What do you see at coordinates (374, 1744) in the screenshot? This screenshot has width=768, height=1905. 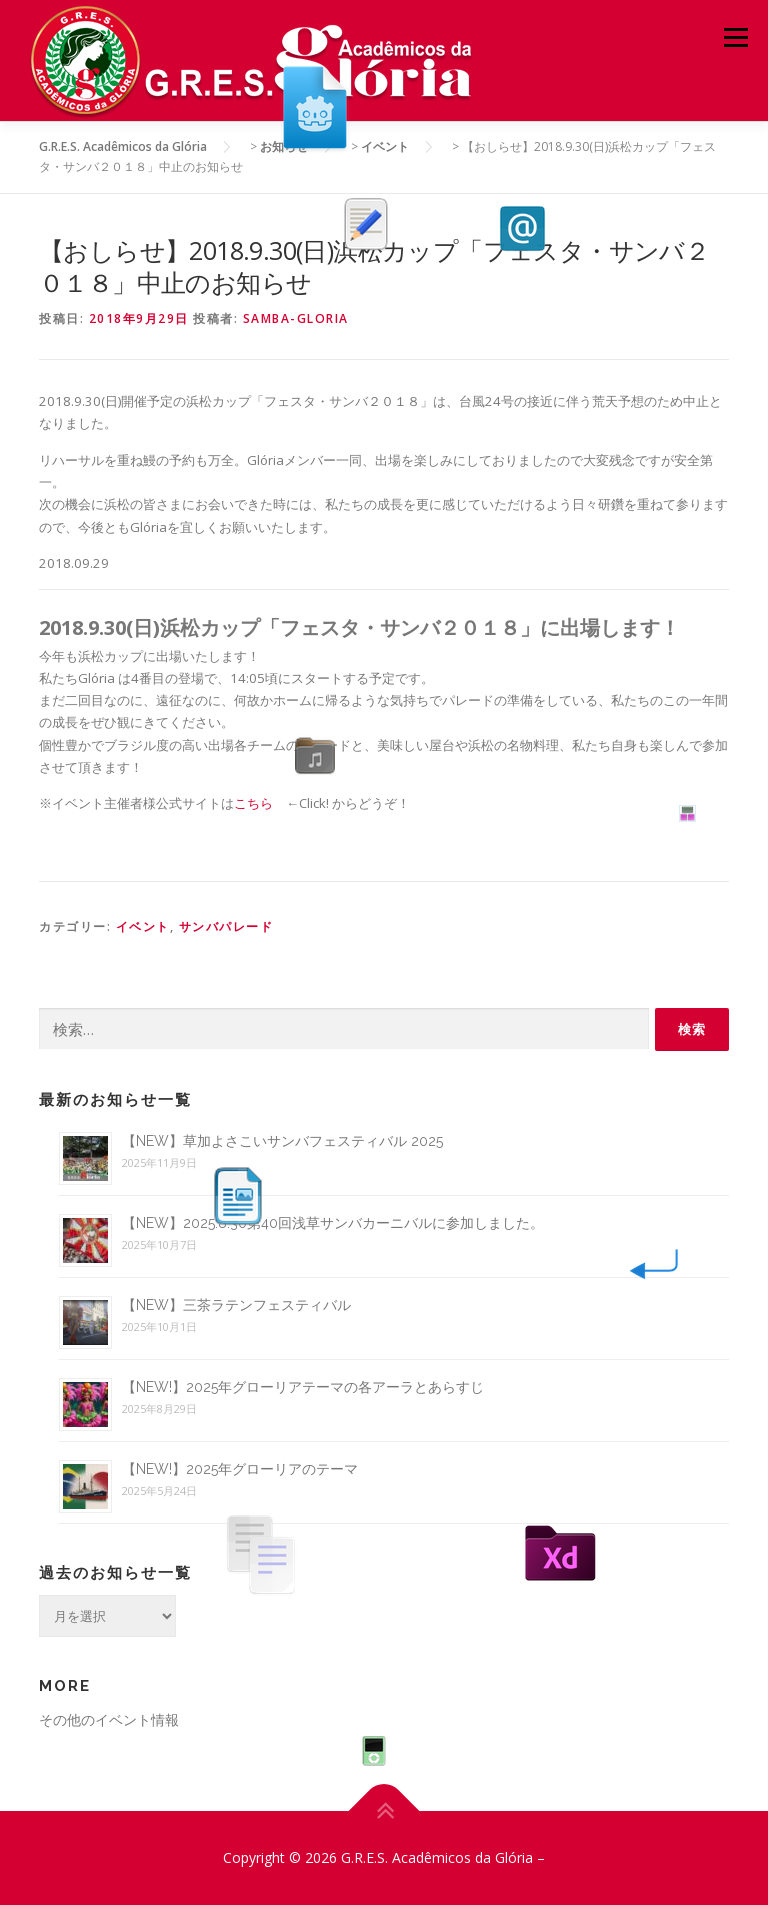 I see `iPod nano device in green` at bounding box center [374, 1744].